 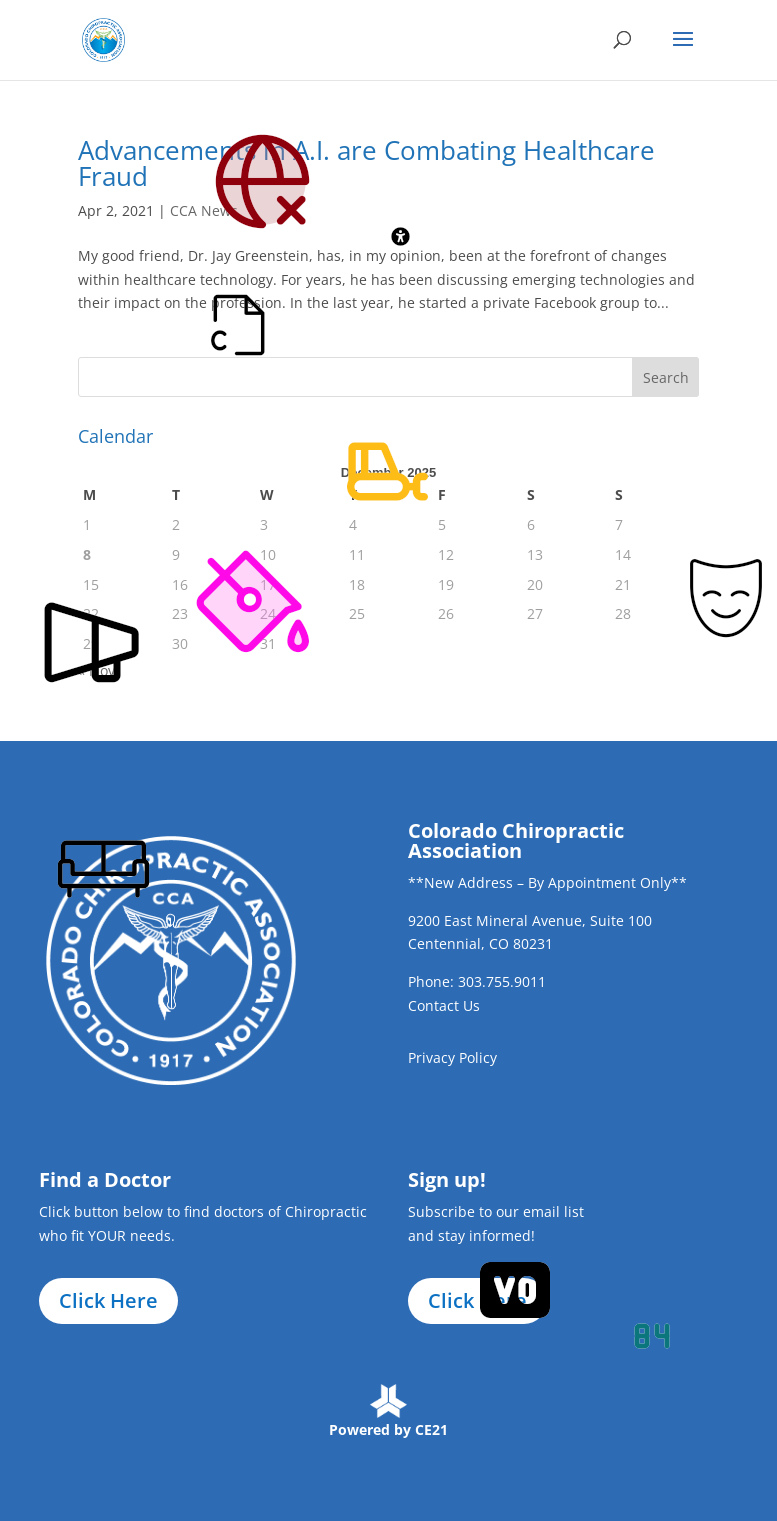 I want to click on enable voiceover accessibility feature, so click(x=515, y=1290).